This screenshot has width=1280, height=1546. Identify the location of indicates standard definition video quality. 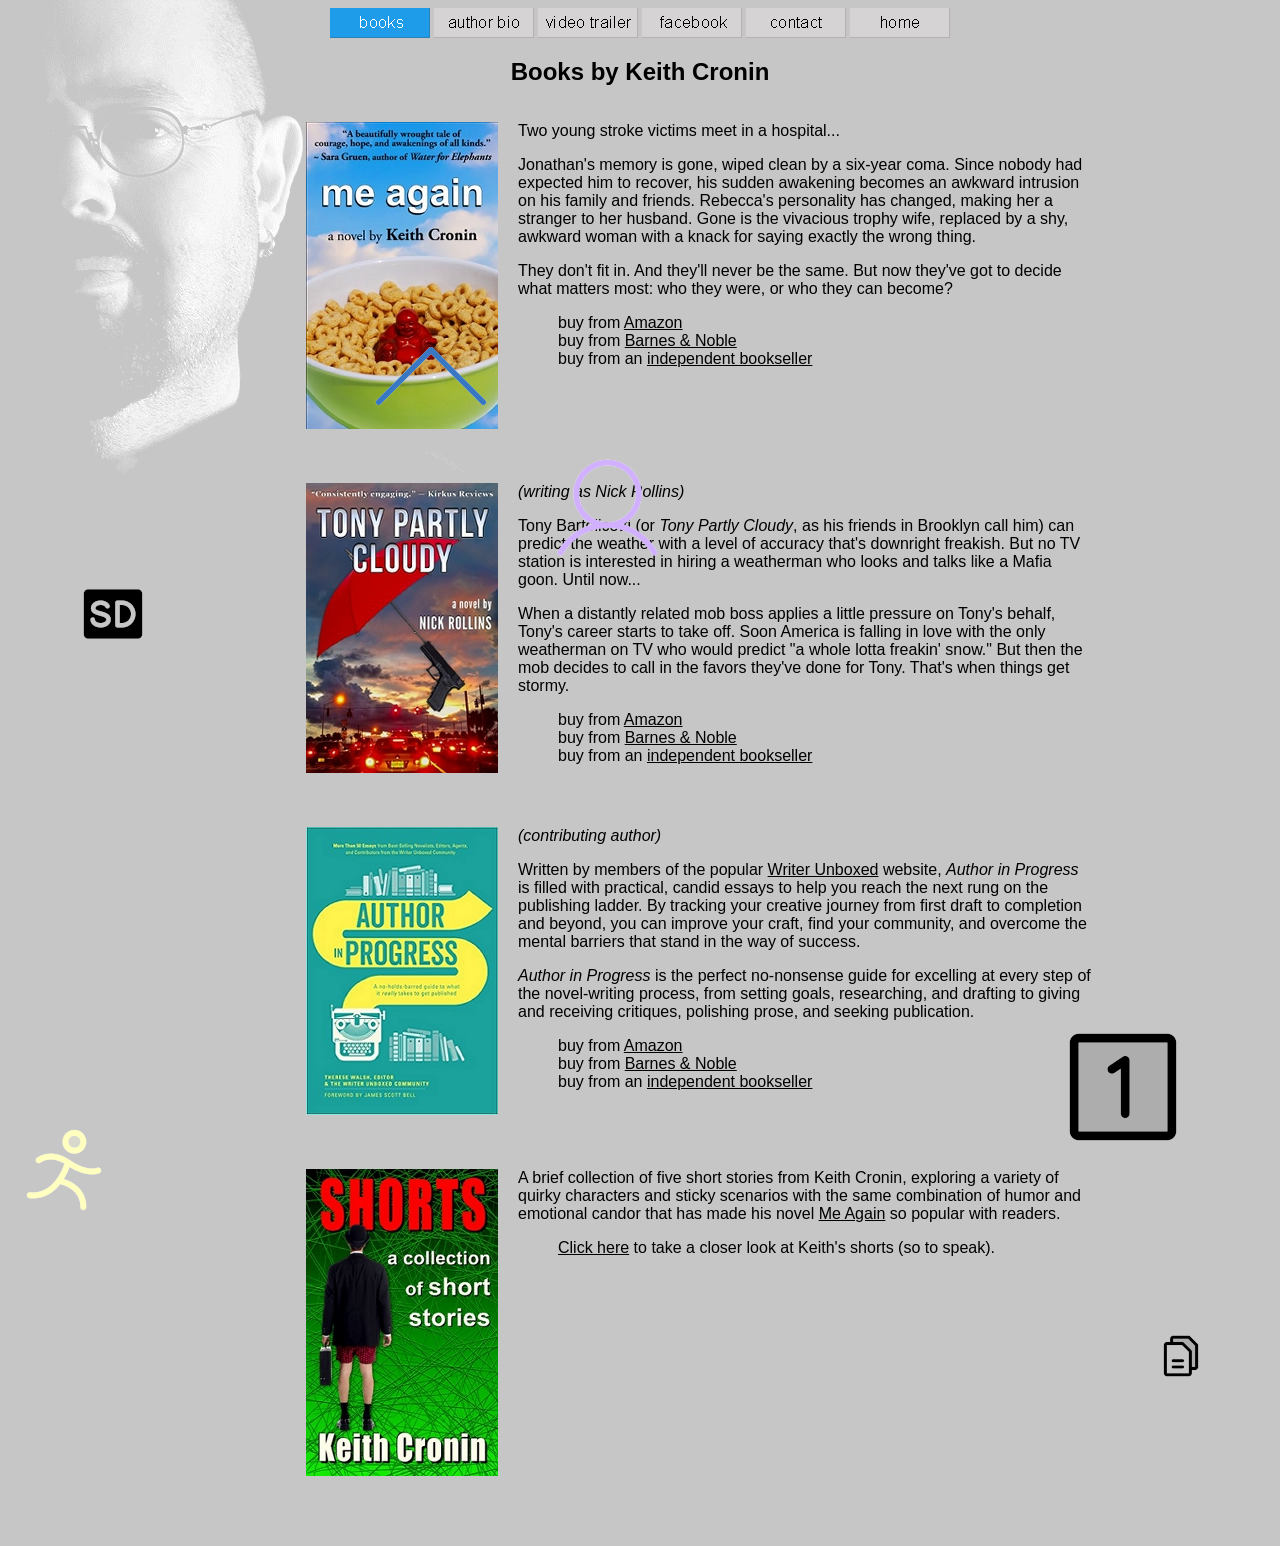
(113, 614).